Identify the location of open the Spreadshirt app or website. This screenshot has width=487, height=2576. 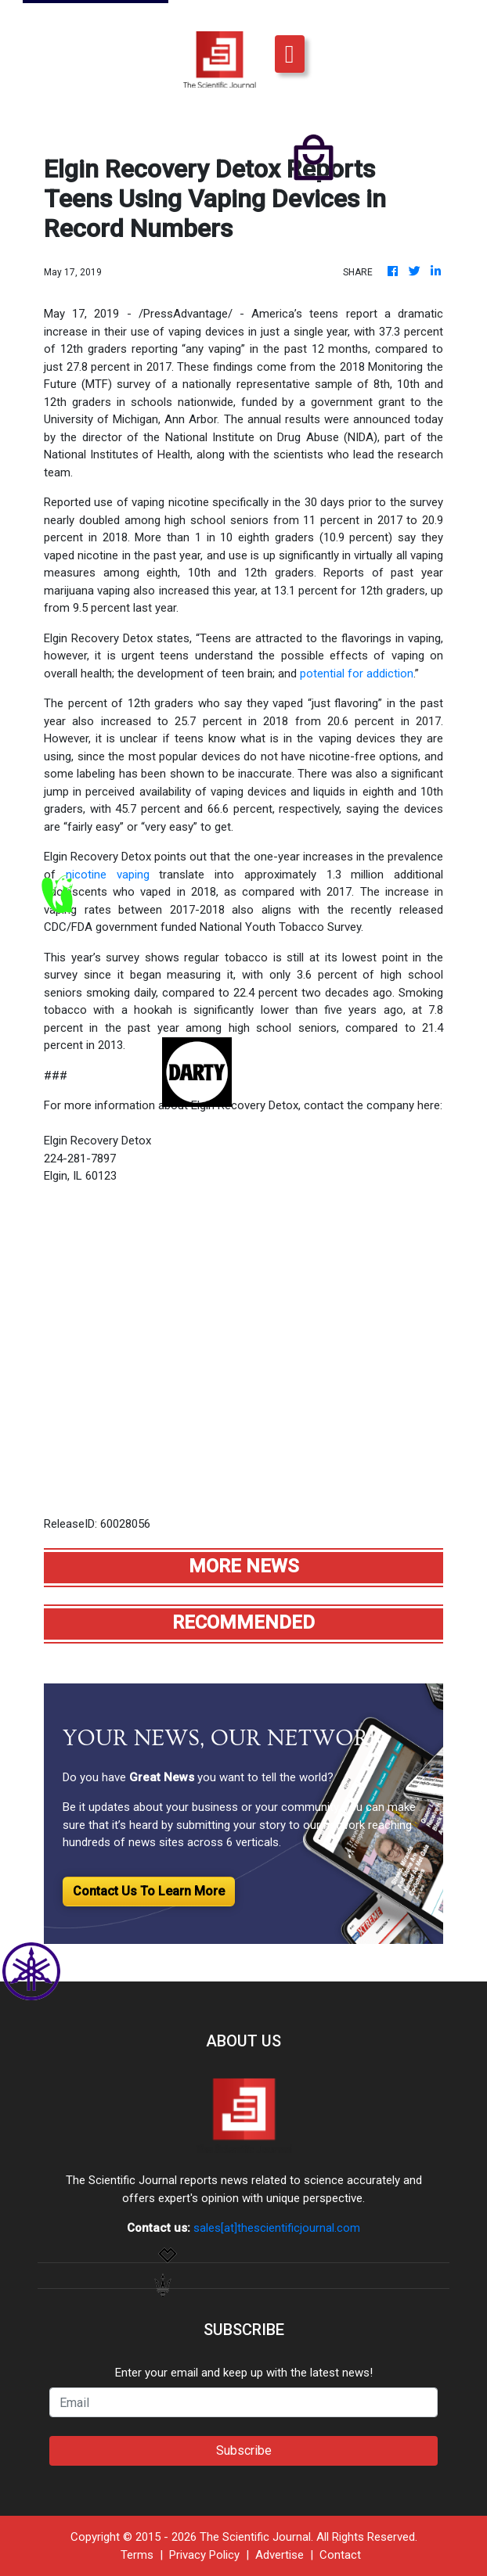
(168, 2255).